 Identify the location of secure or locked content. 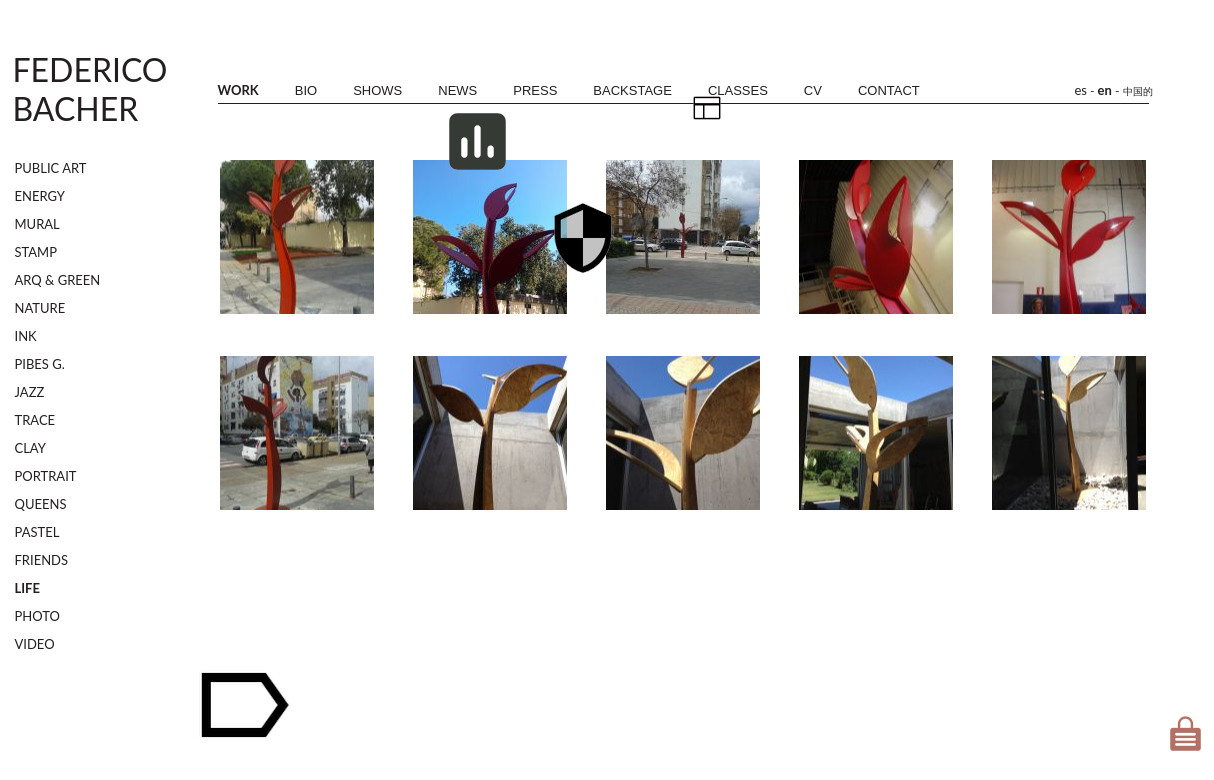
(1185, 735).